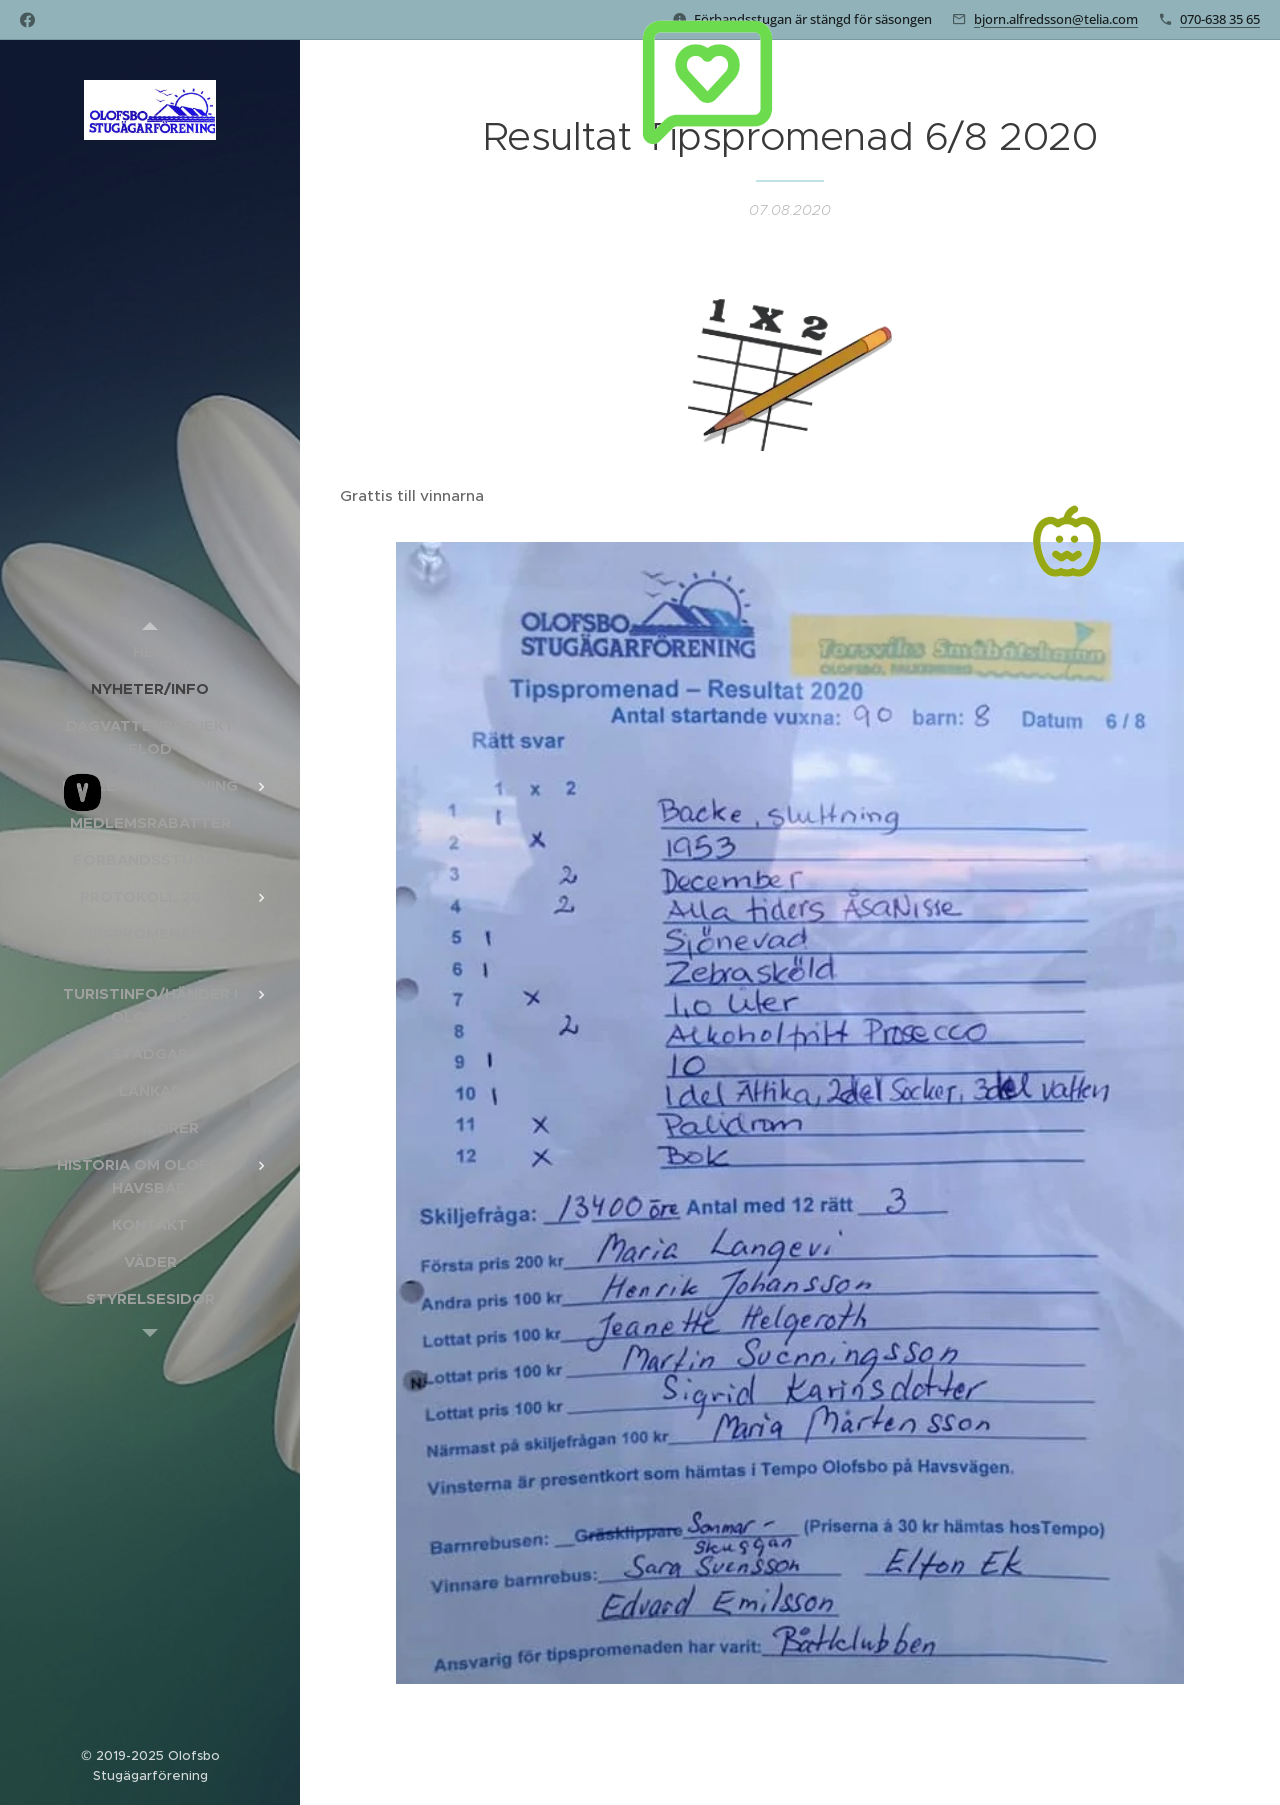 The height and width of the screenshot is (1805, 1280). Describe the element at coordinates (707, 79) in the screenshot. I see `send a like or love reaction in chat` at that location.